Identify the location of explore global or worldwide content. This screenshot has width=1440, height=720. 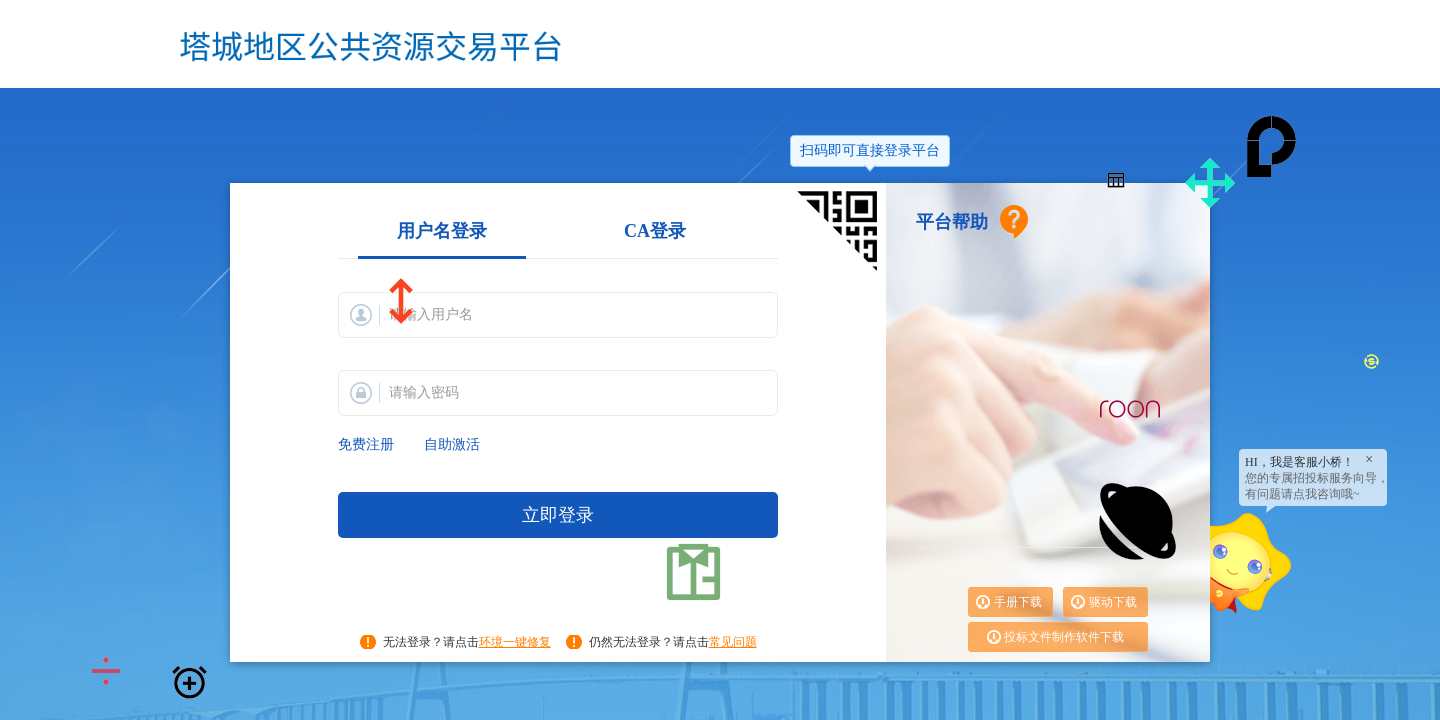
(1136, 523).